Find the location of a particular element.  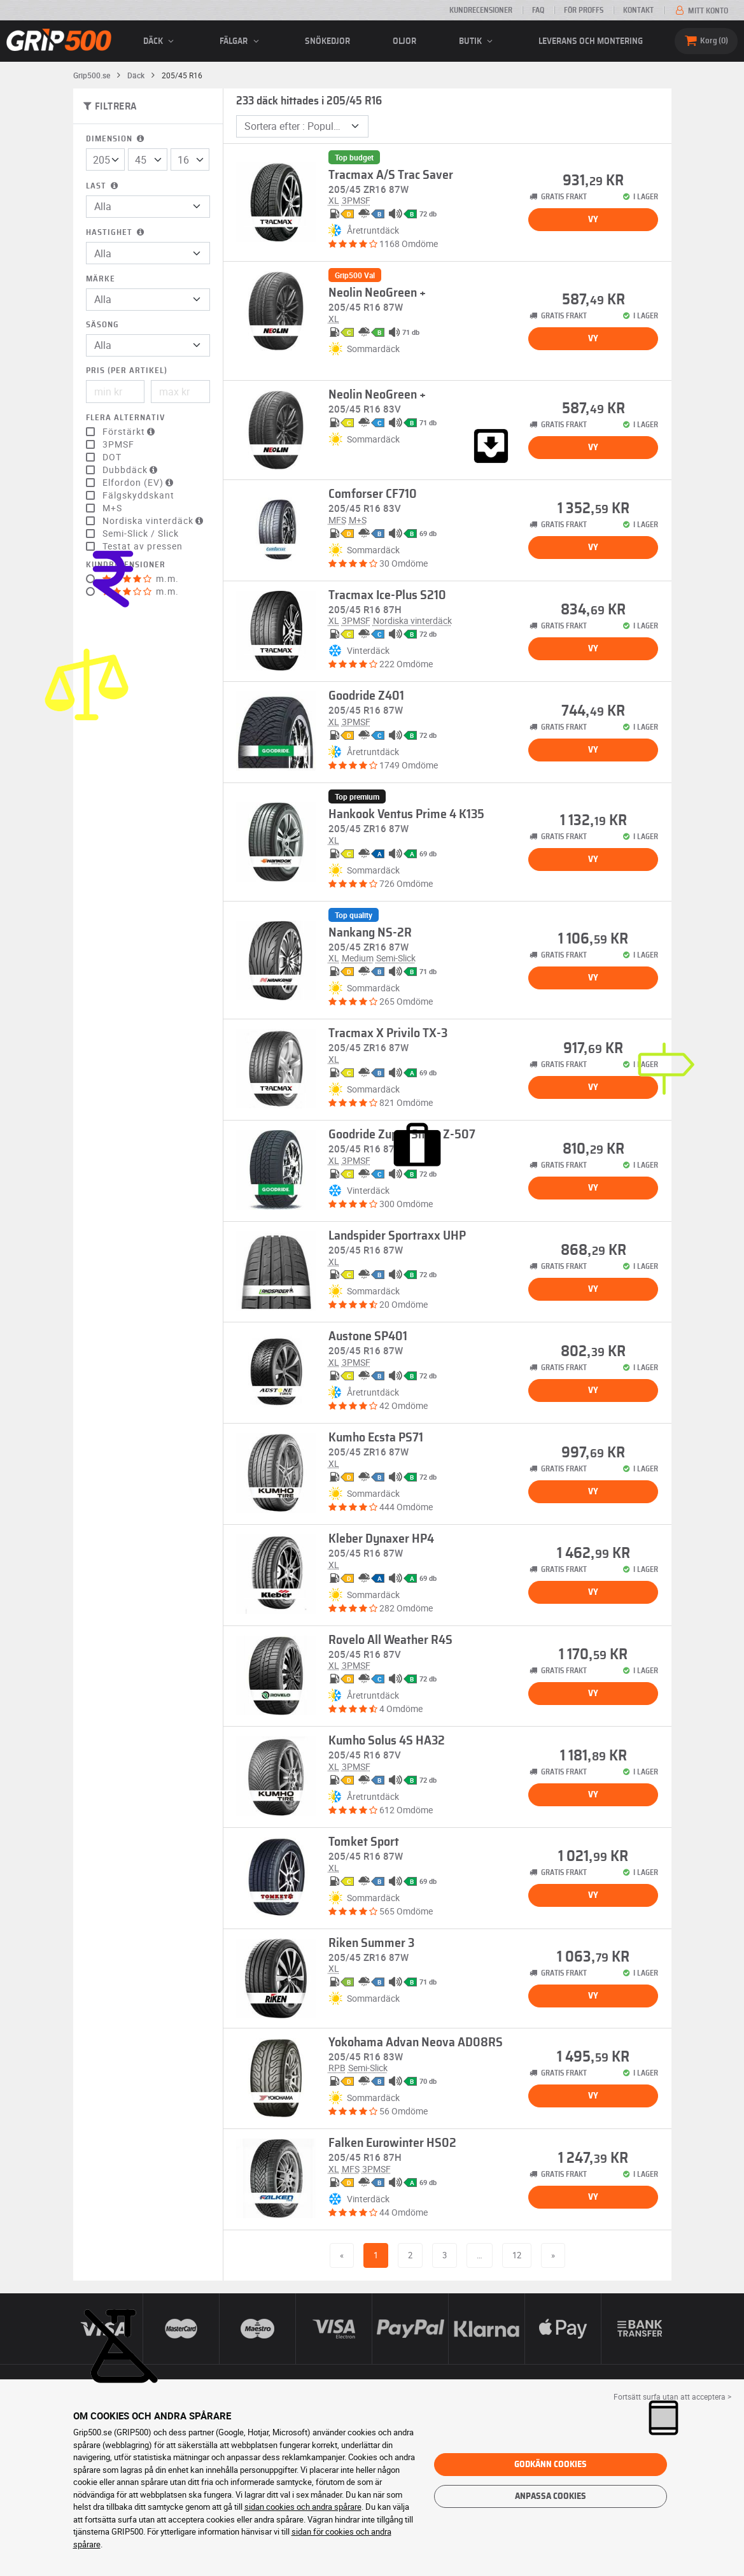

switch to tablet view or layout is located at coordinates (663, 2417).